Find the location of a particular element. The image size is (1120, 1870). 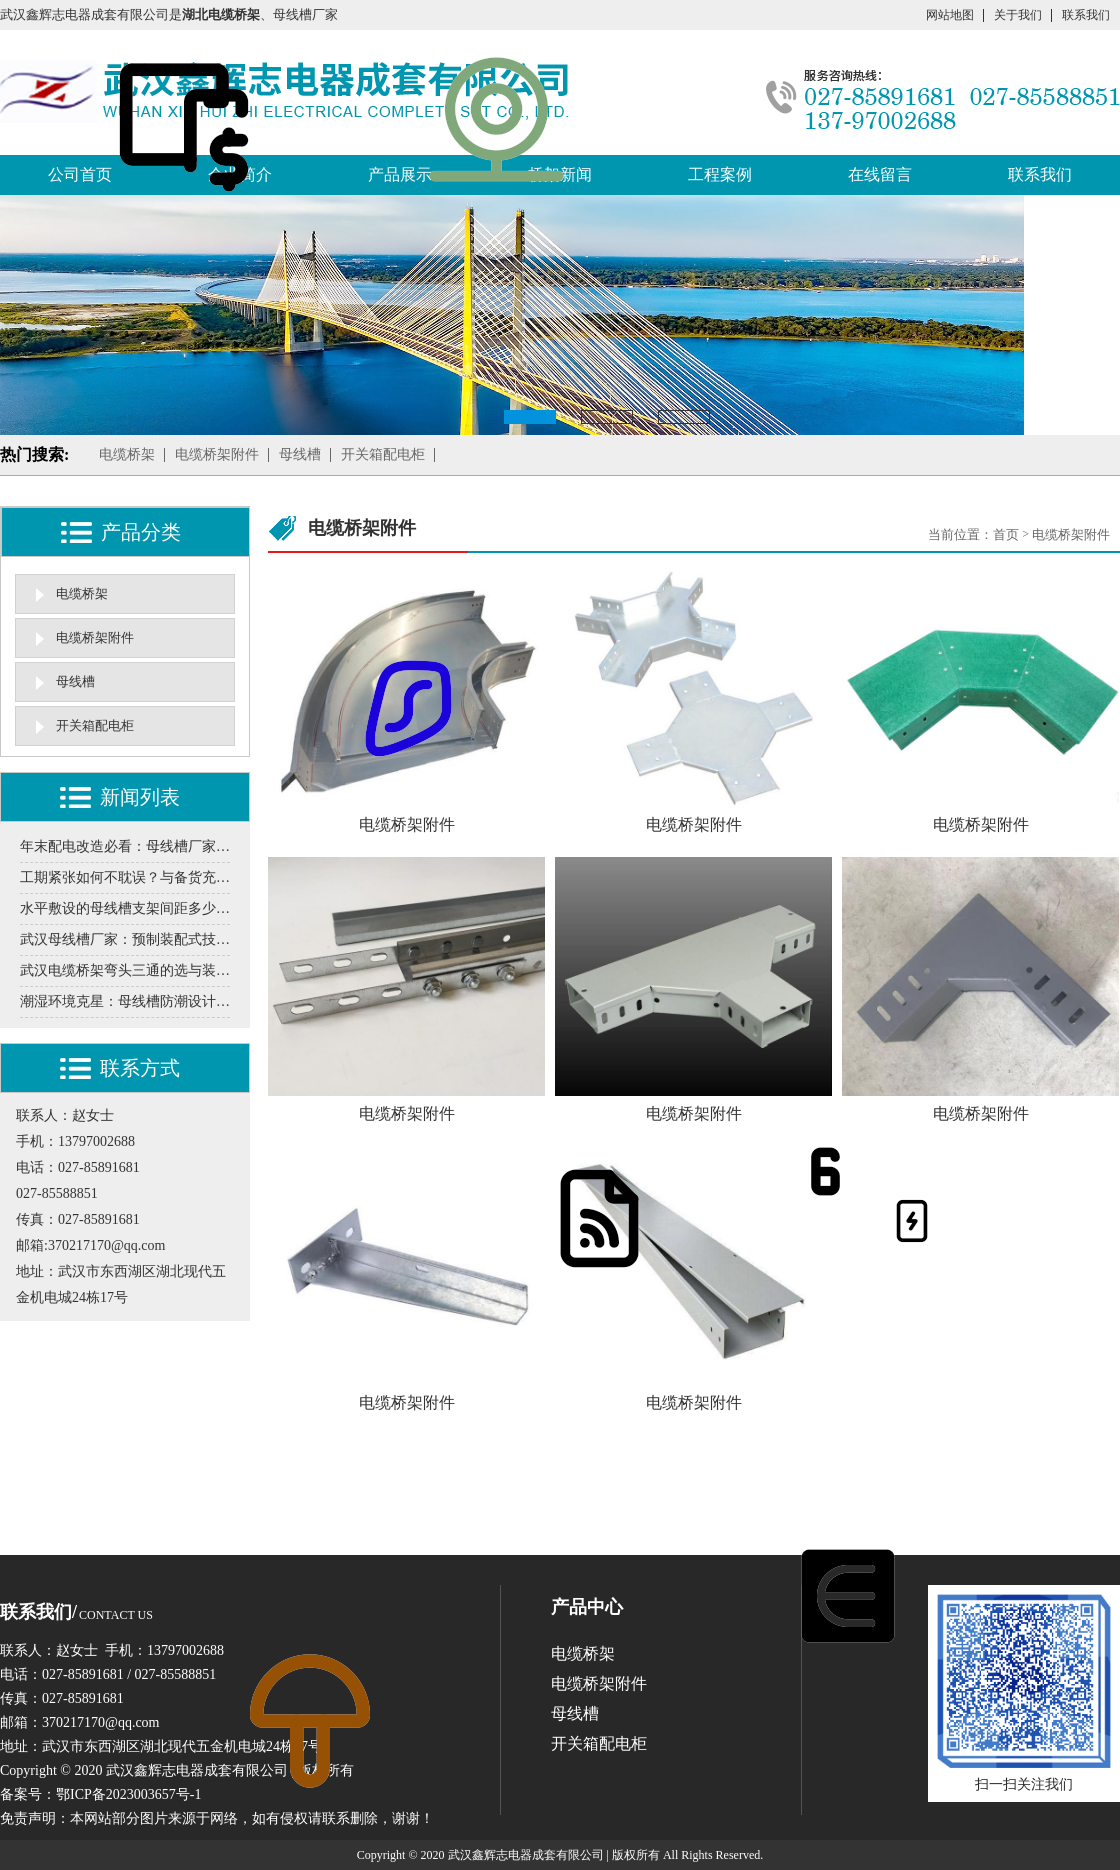

browse fungi or mushroom identification is located at coordinates (310, 1721).